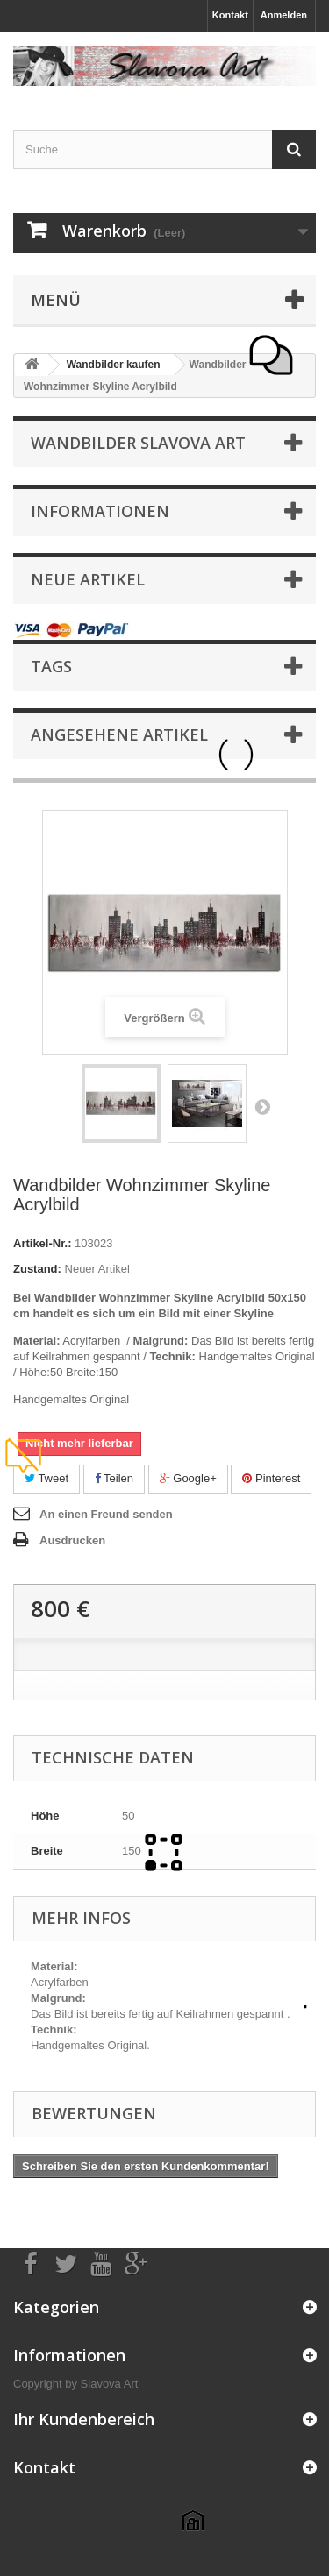  What do you see at coordinates (271, 355) in the screenshot?
I see `open chat or messaging` at bounding box center [271, 355].